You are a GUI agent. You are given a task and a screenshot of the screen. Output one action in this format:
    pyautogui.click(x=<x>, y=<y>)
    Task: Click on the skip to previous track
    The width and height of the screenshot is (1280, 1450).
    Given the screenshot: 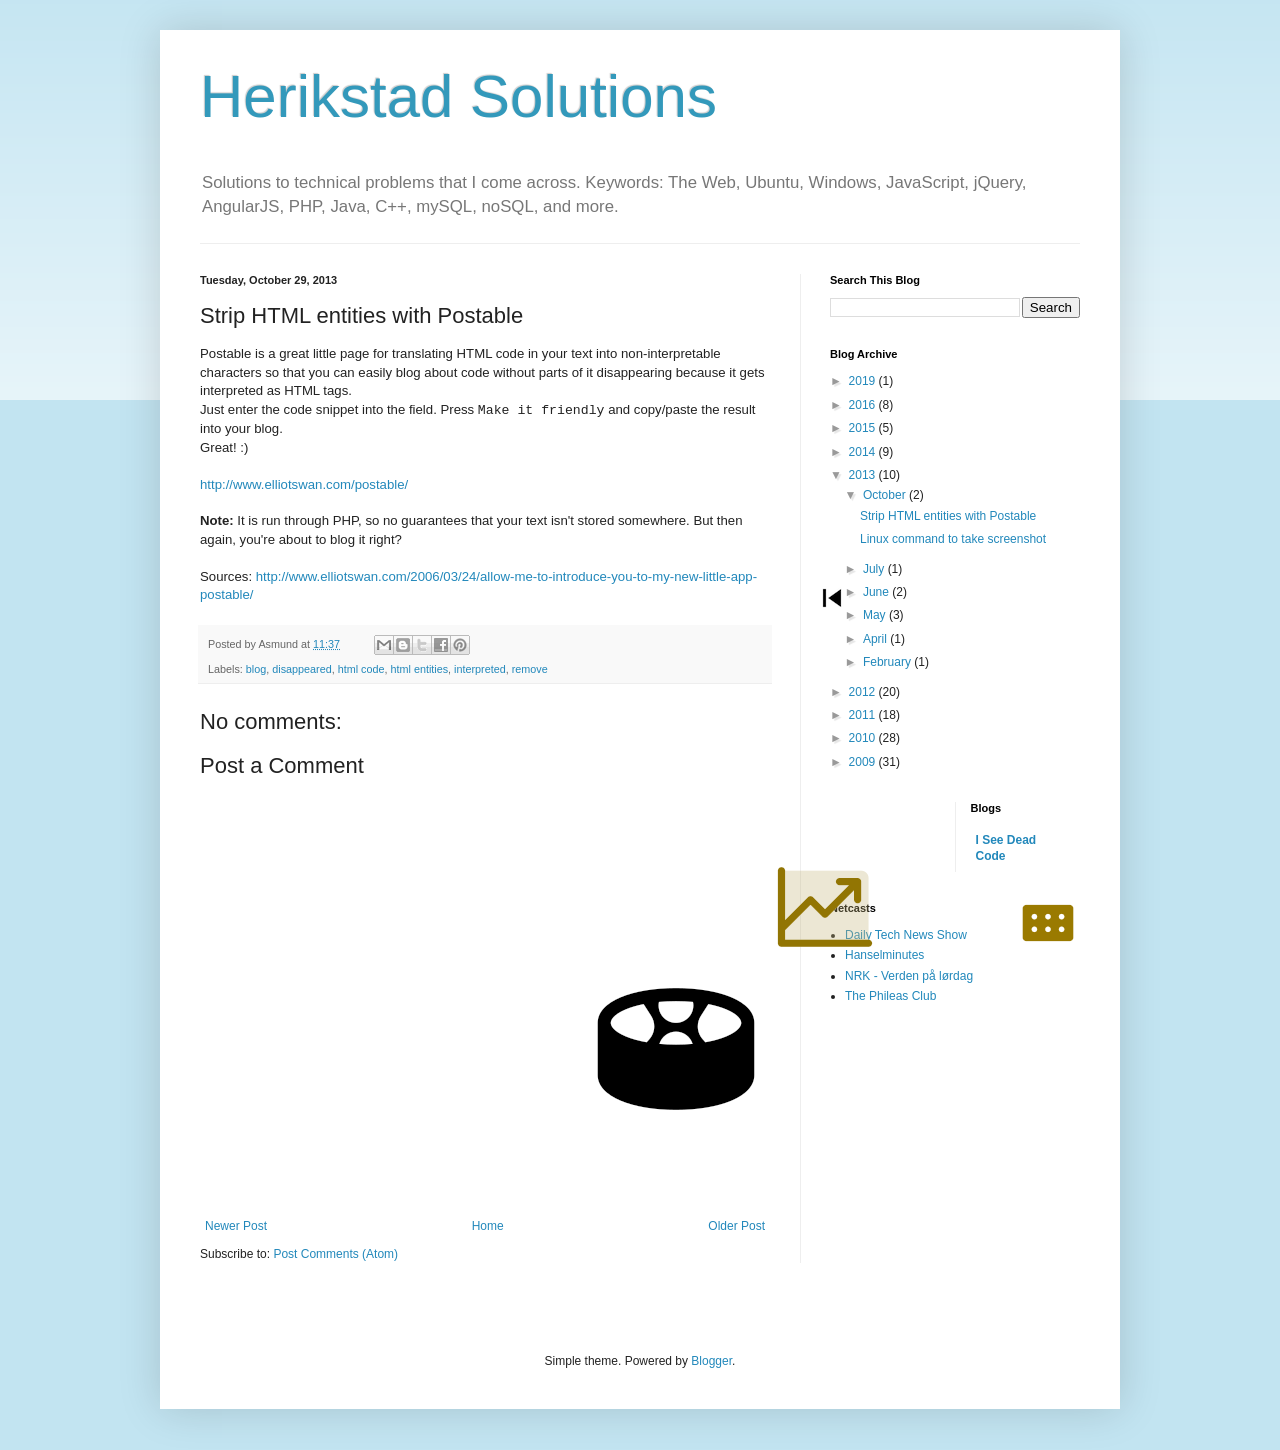 What is the action you would take?
    pyautogui.click(x=832, y=598)
    